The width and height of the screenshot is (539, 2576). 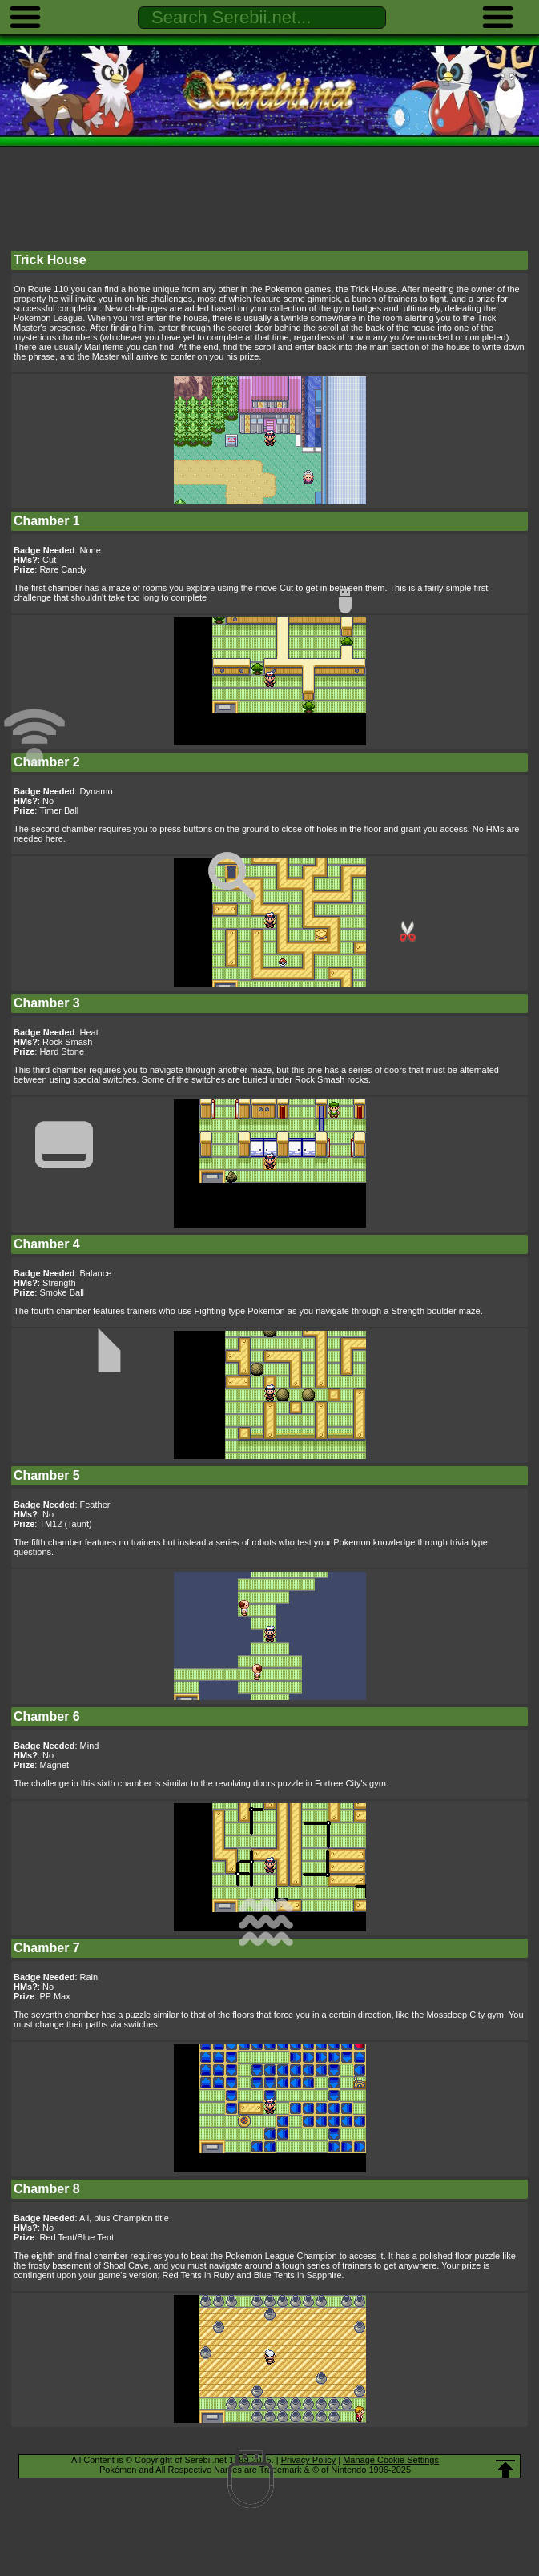 What do you see at coordinates (251, 2478) in the screenshot?
I see `access connected USB drive` at bounding box center [251, 2478].